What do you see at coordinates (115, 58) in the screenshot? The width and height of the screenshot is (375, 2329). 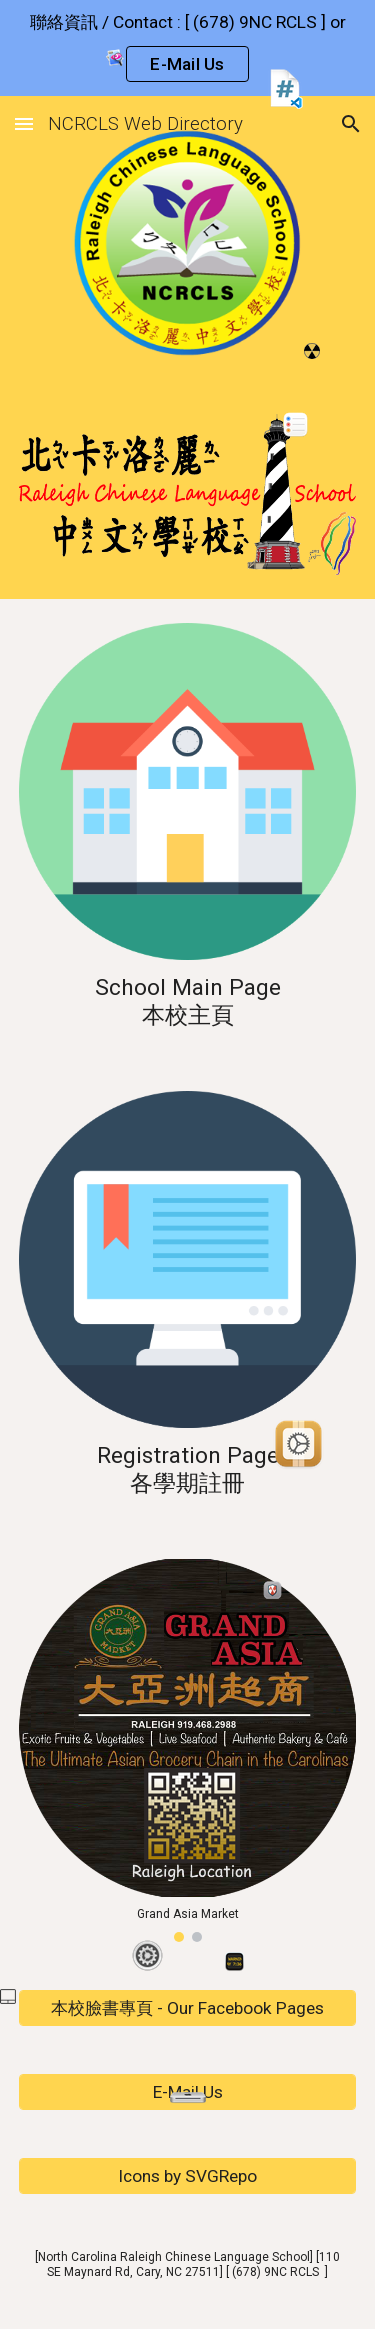 I see `test or preview quick look functionality` at bounding box center [115, 58].